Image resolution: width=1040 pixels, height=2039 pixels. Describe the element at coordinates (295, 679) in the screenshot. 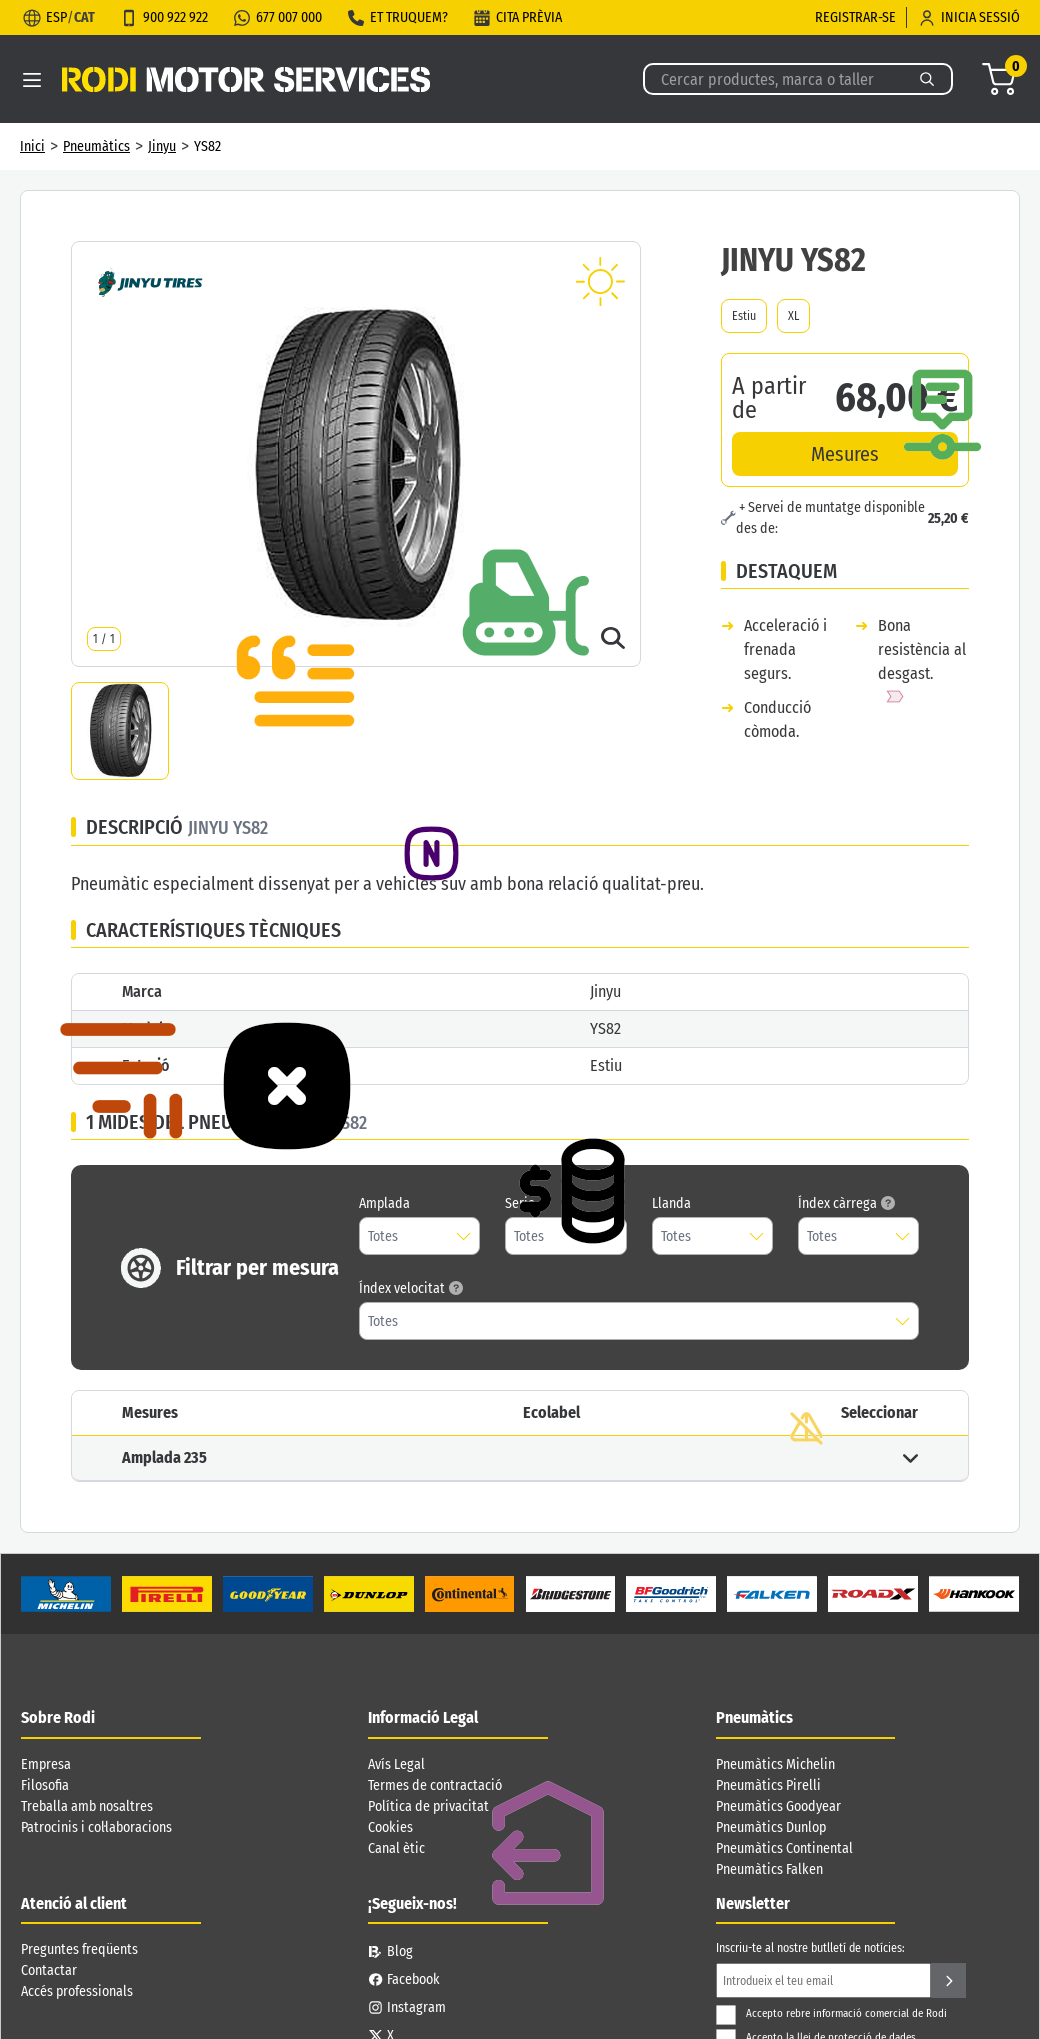

I see `insert a blockquote` at that location.